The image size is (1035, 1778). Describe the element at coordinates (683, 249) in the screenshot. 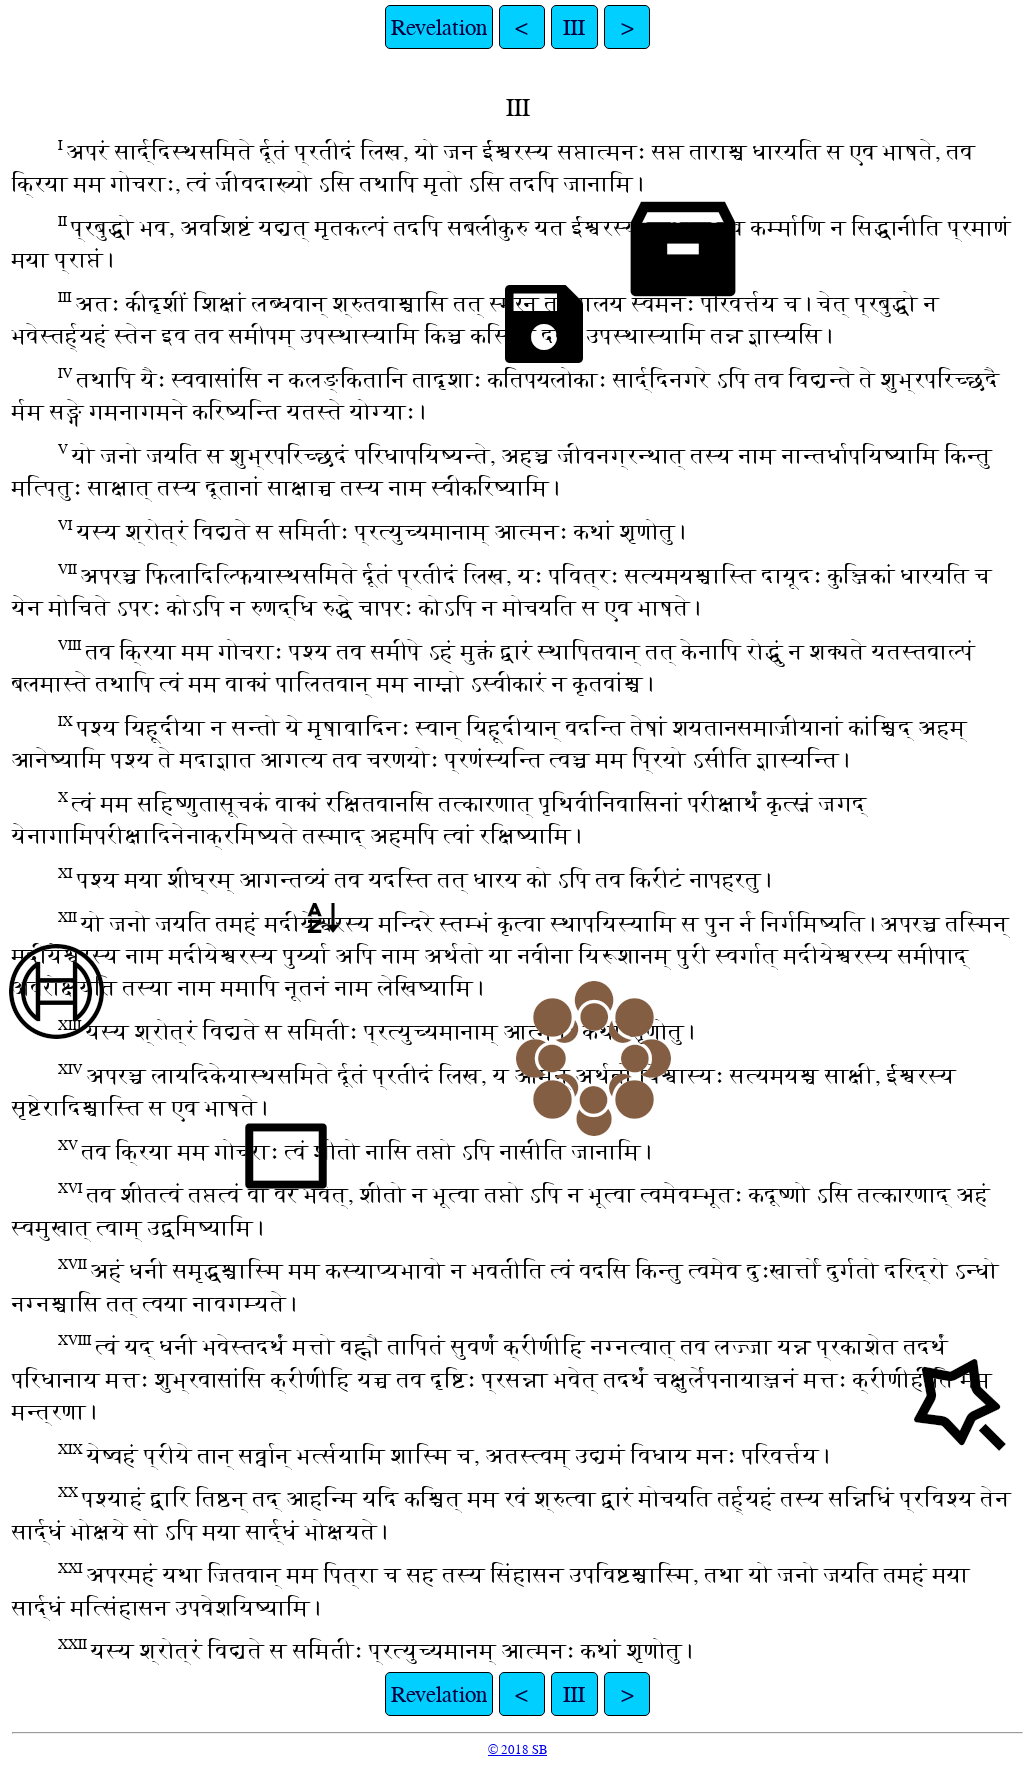

I see `archive items or files` at that location.